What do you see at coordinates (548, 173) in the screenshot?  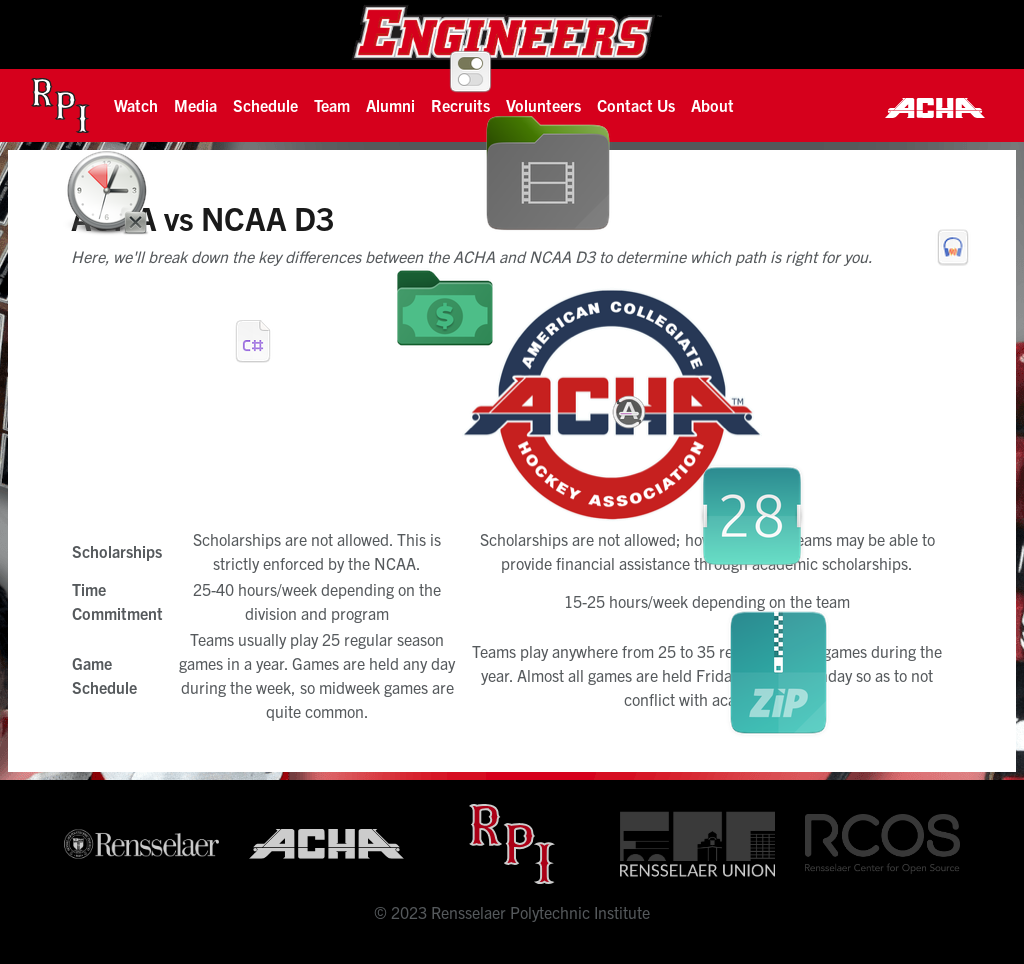 I see `open your videos folder` at bounding box center [548, 173].